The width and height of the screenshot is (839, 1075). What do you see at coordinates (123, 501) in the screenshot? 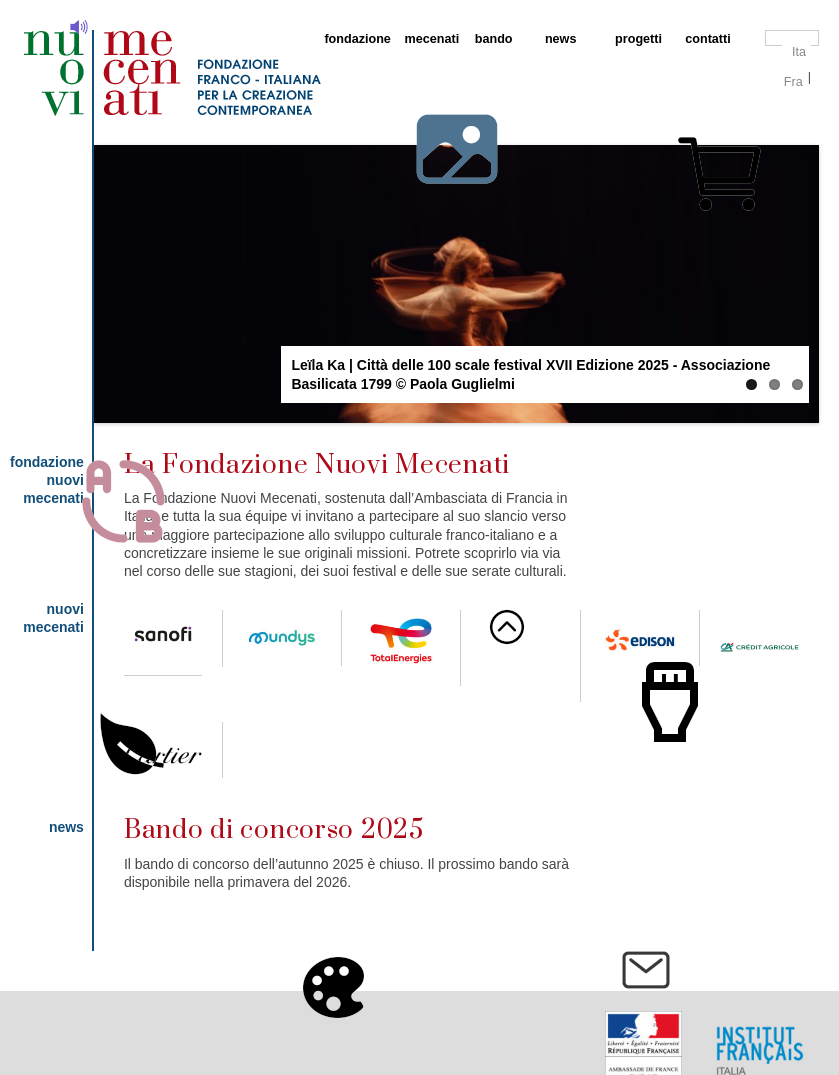
I see `switch between option A and option B` at bounding box center [123, 501].